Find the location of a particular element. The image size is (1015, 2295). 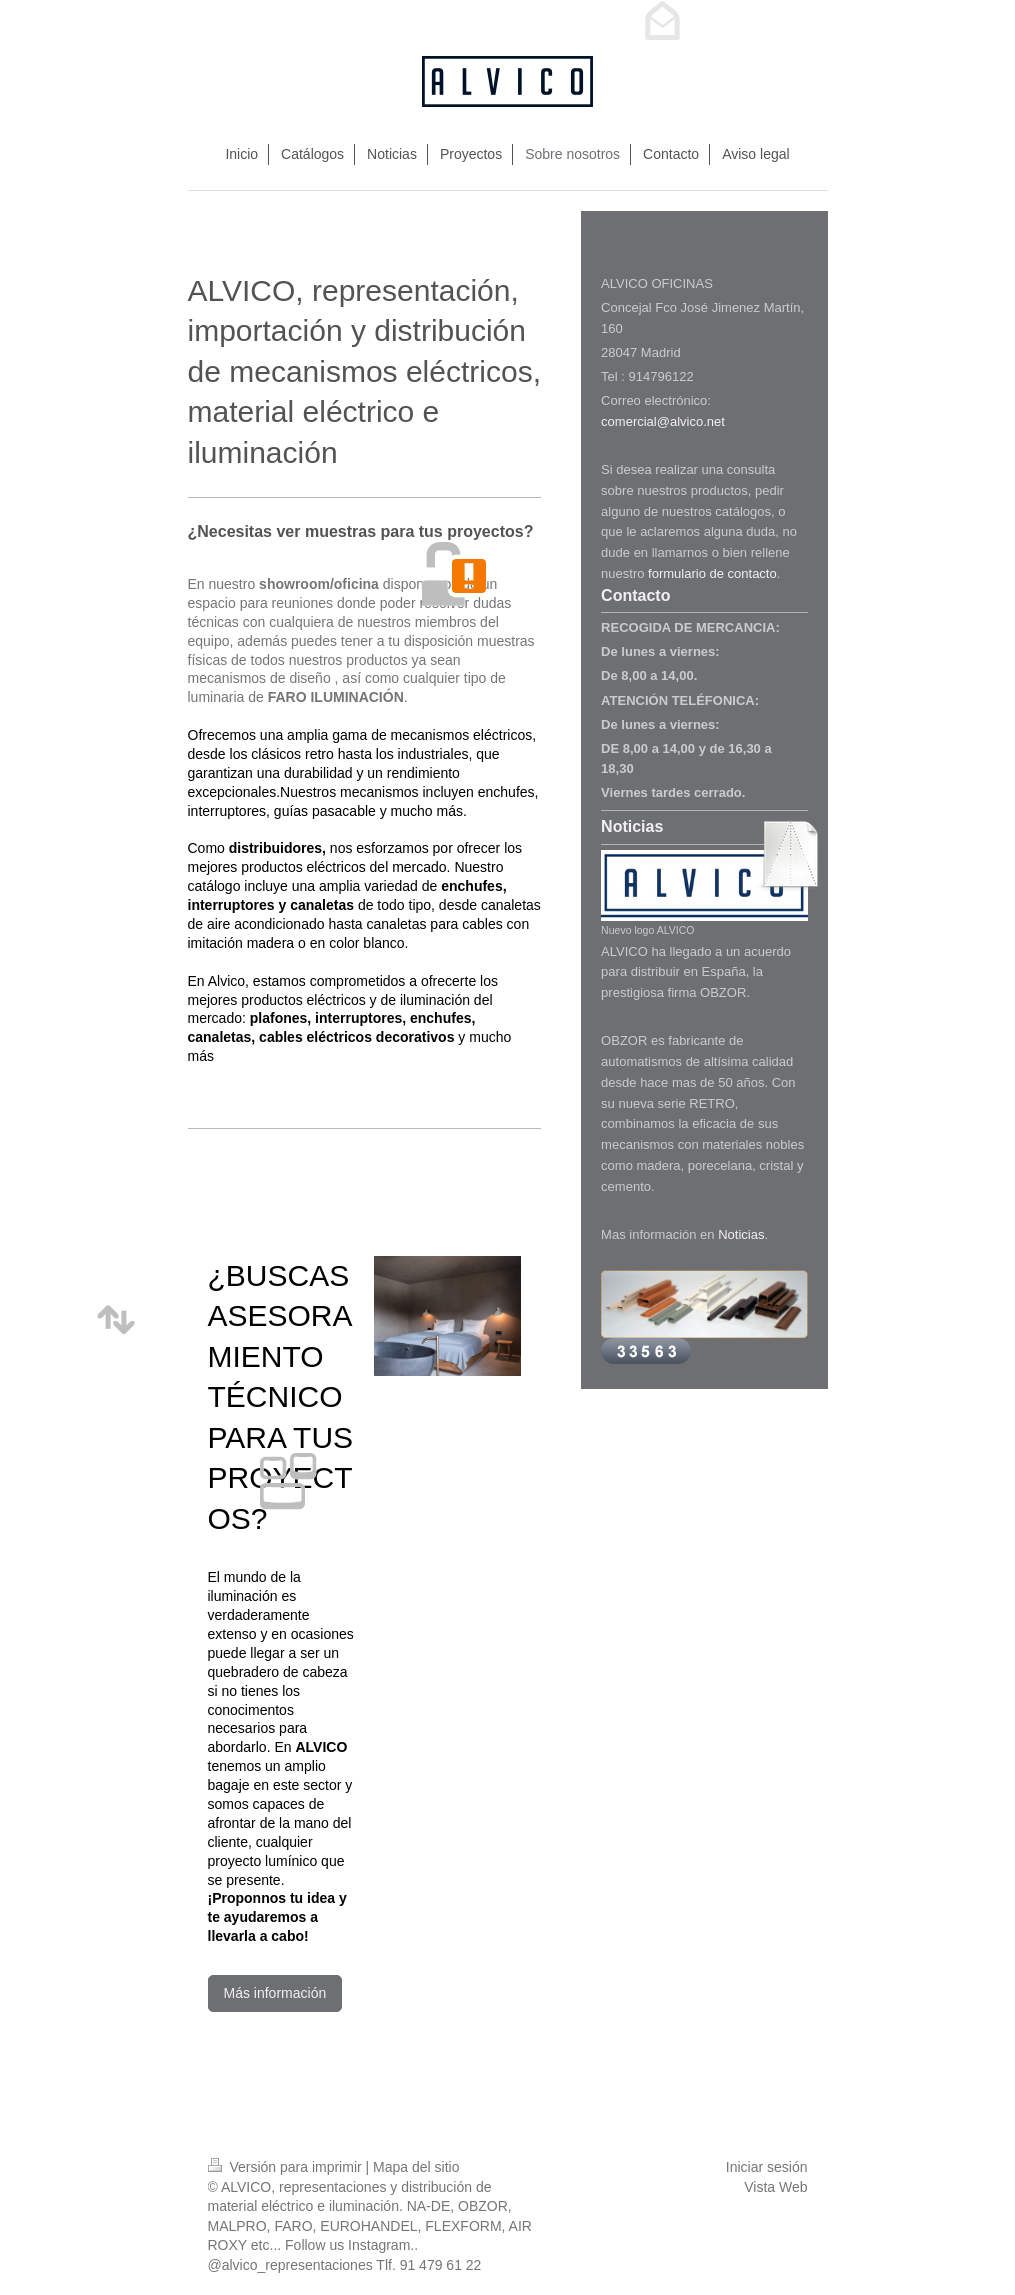

open keyboard shortcuts preferences is located at coordinates (290, 1483).